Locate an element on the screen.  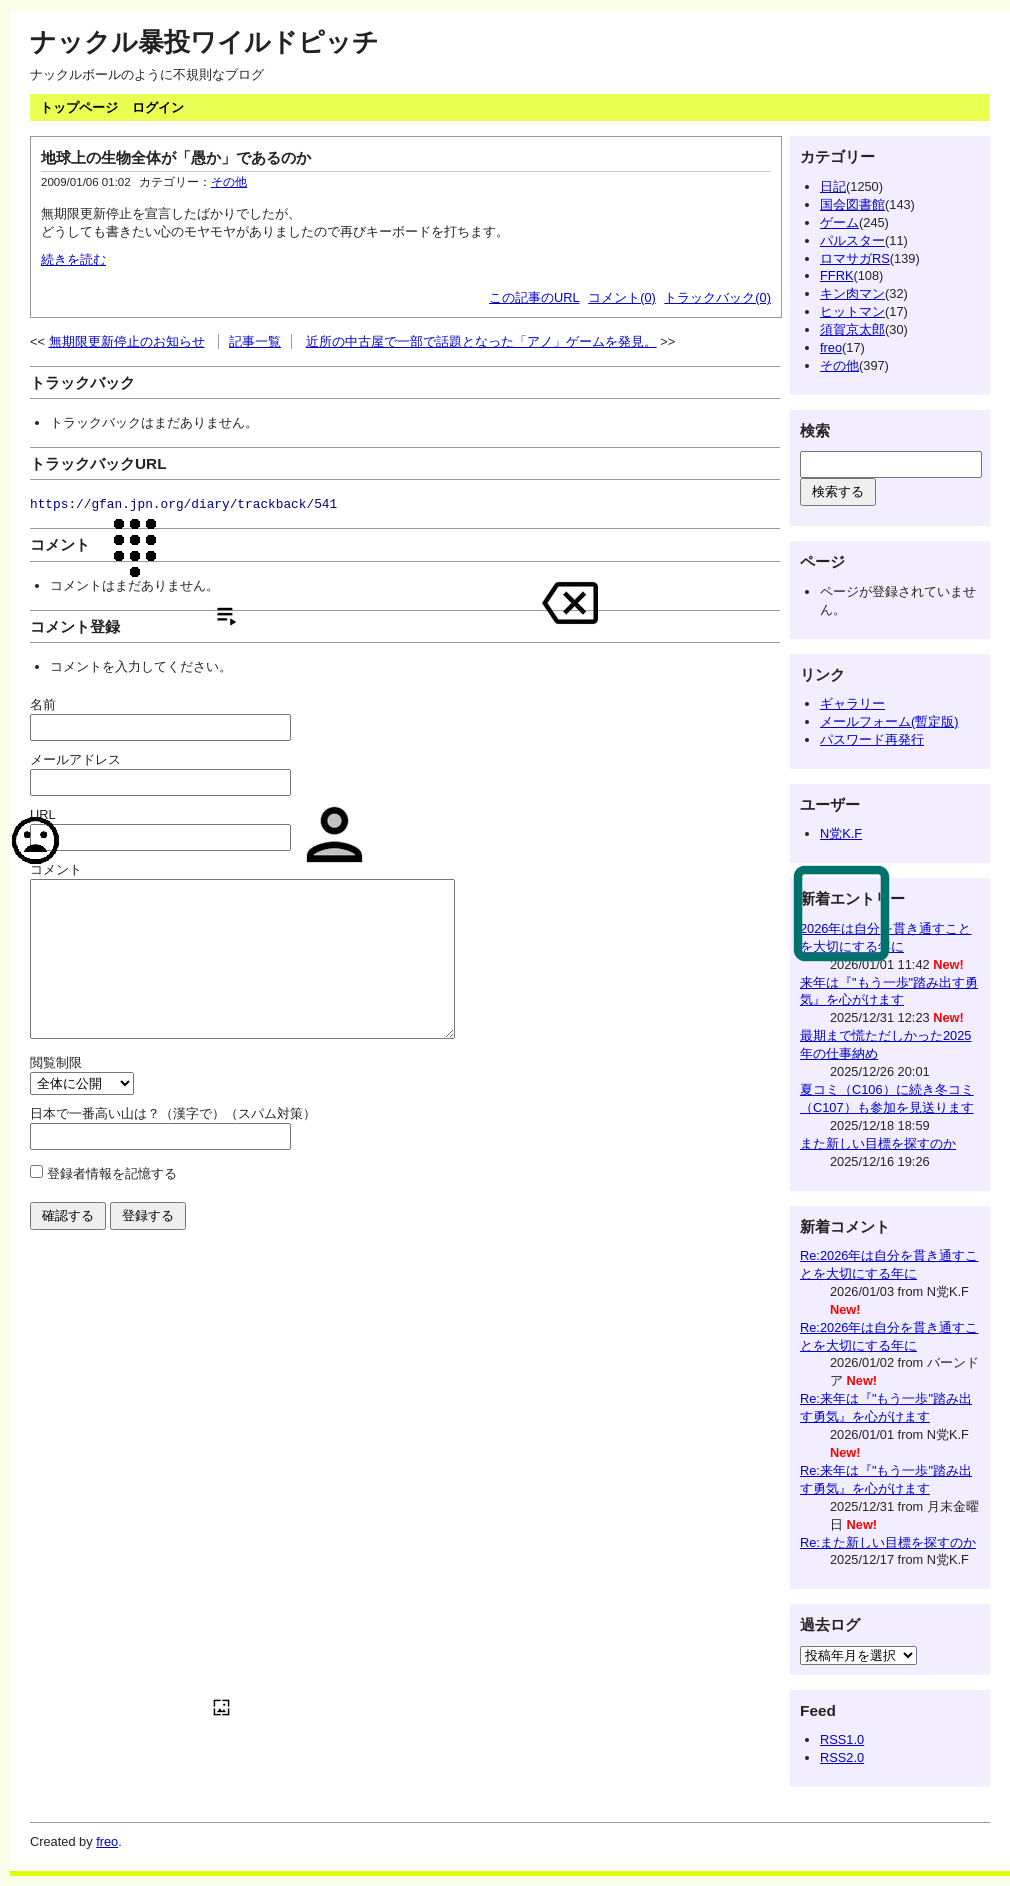
open the phone dialpad is located at coordinates (135, 548).